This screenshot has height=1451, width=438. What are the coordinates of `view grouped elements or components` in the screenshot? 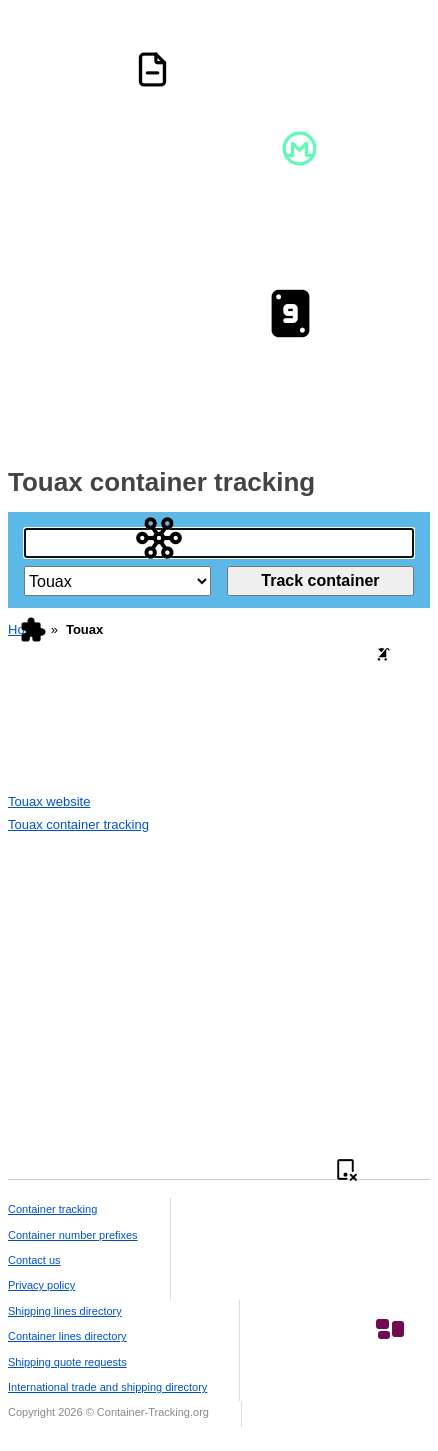 It's located at (390, 1328).